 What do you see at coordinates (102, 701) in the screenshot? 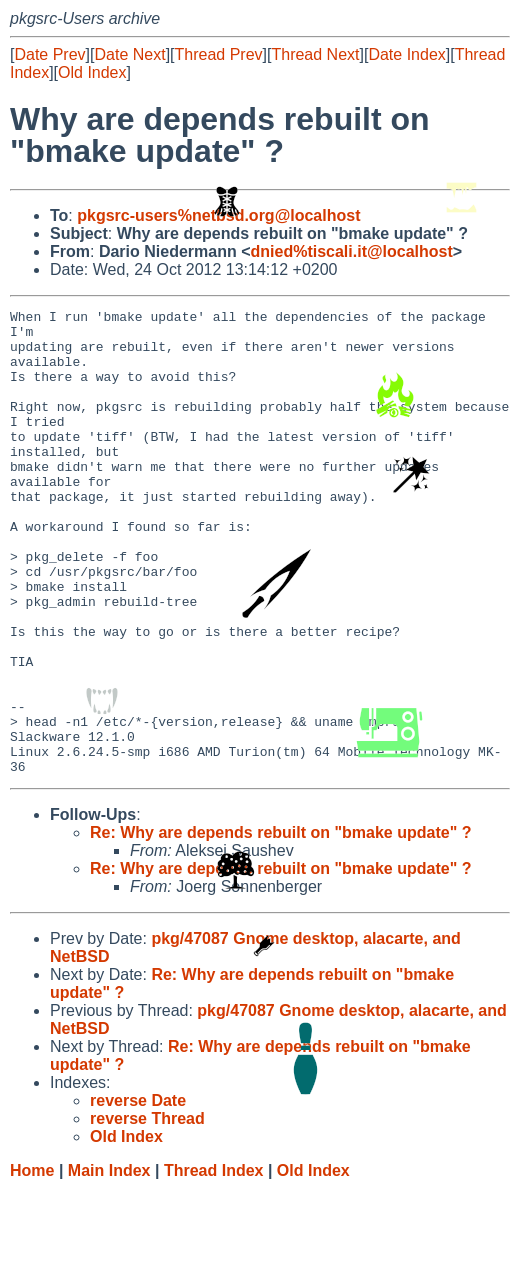
I see `select vampire or monster character type` at bounding box center [102, 701].